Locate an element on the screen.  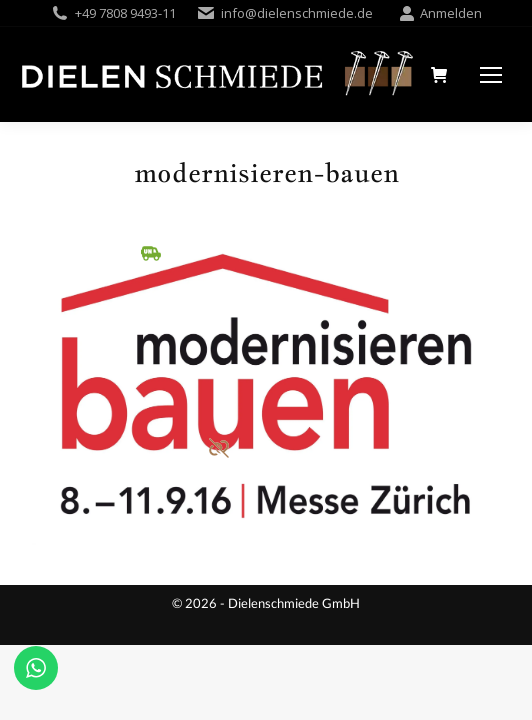
unlink or disconnect items is located at coordinates (219, 448).